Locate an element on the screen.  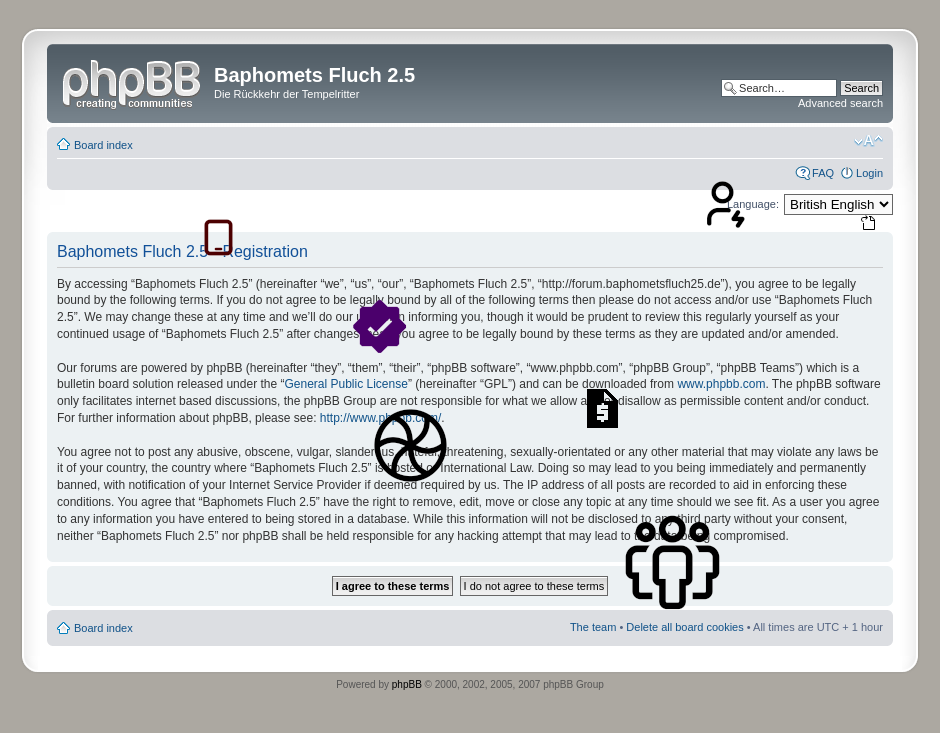
switch to tablet view or layout is located at coordinates (218, 237).